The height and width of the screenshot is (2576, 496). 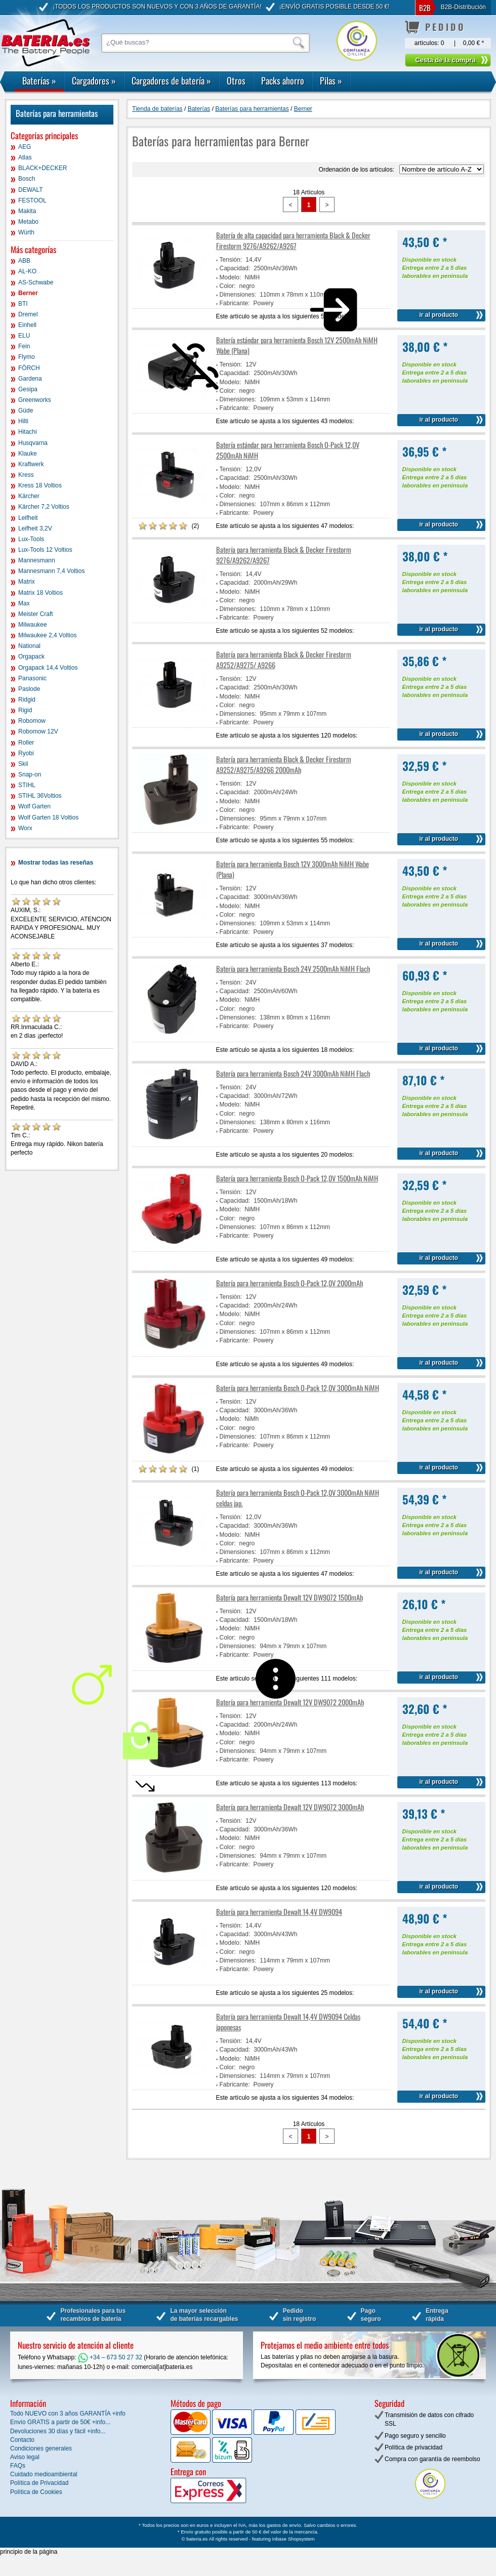 I want to click on indicates a declining trend or decrease in value, so click(x=145, y=1786).